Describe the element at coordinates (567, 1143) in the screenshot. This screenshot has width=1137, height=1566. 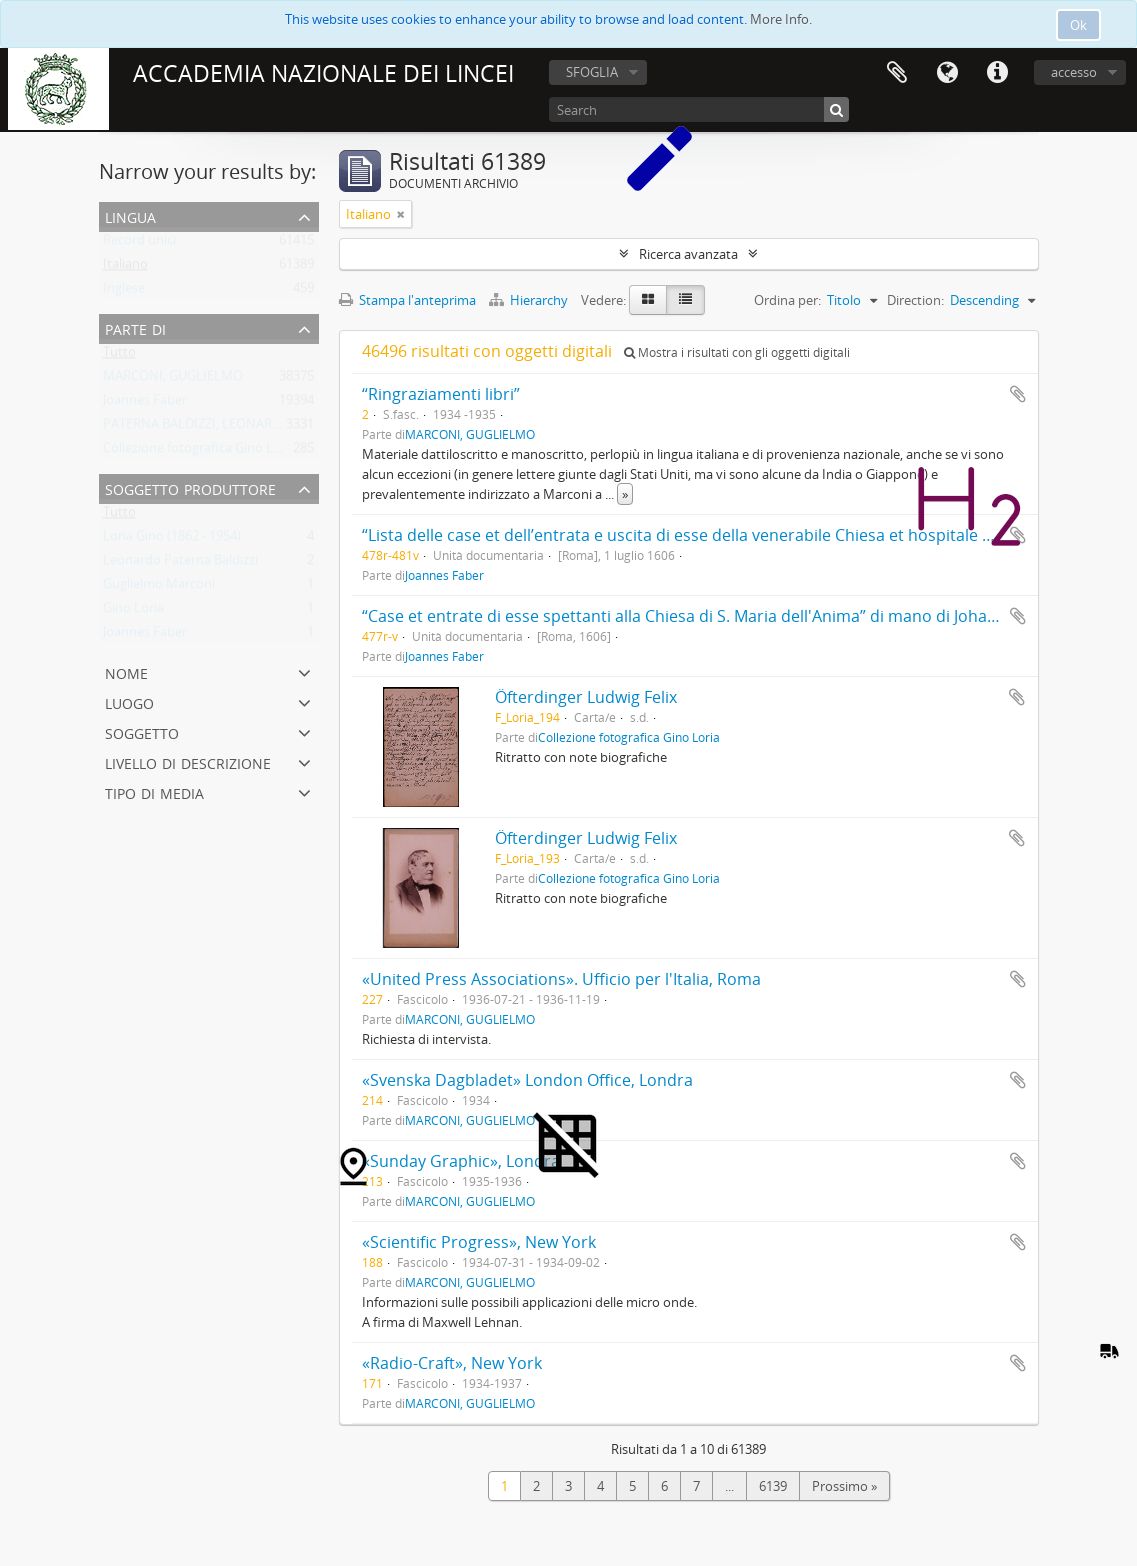
I see `disable grid view` at that location.